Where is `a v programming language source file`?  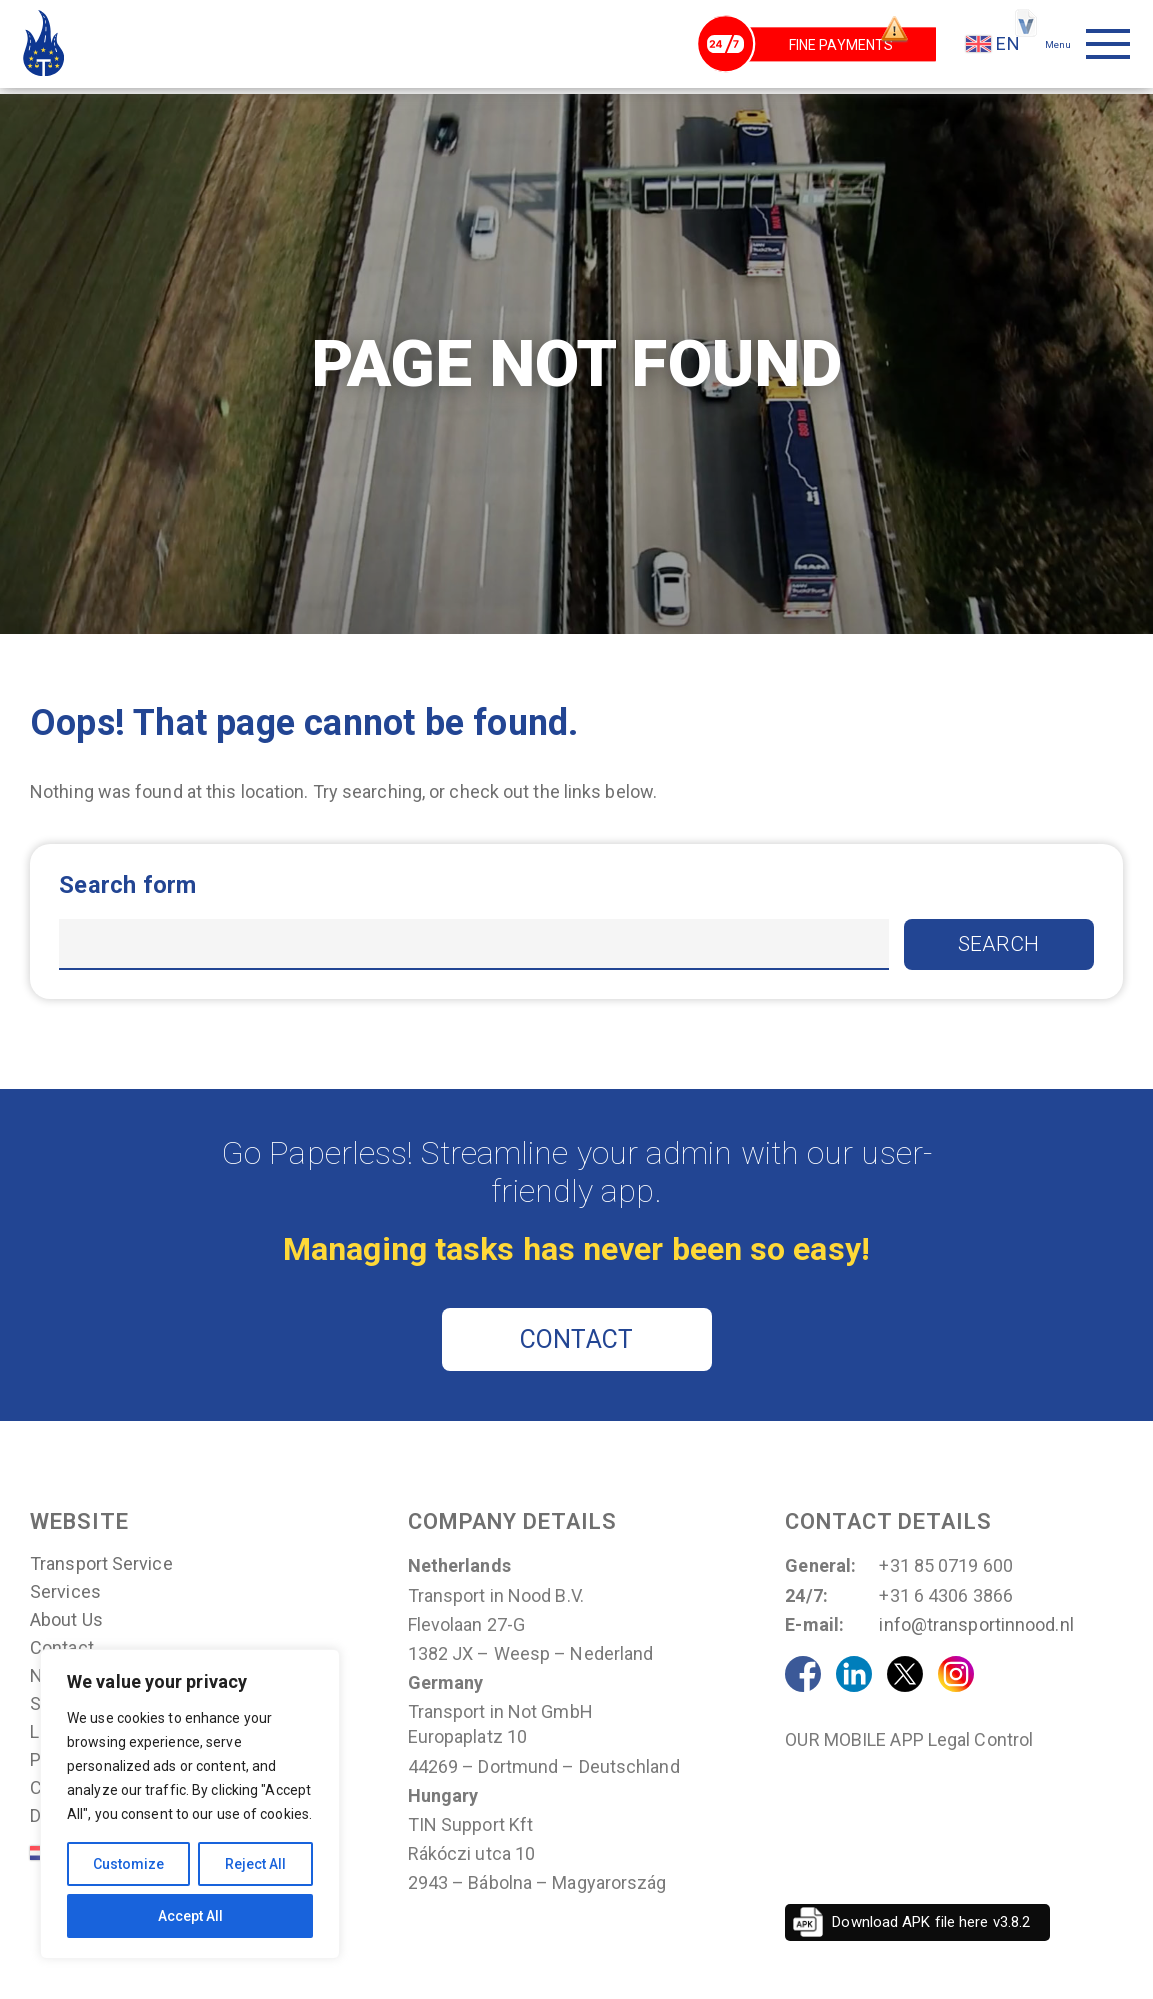 a v programming language source file is located at coordinates (1026, 23).